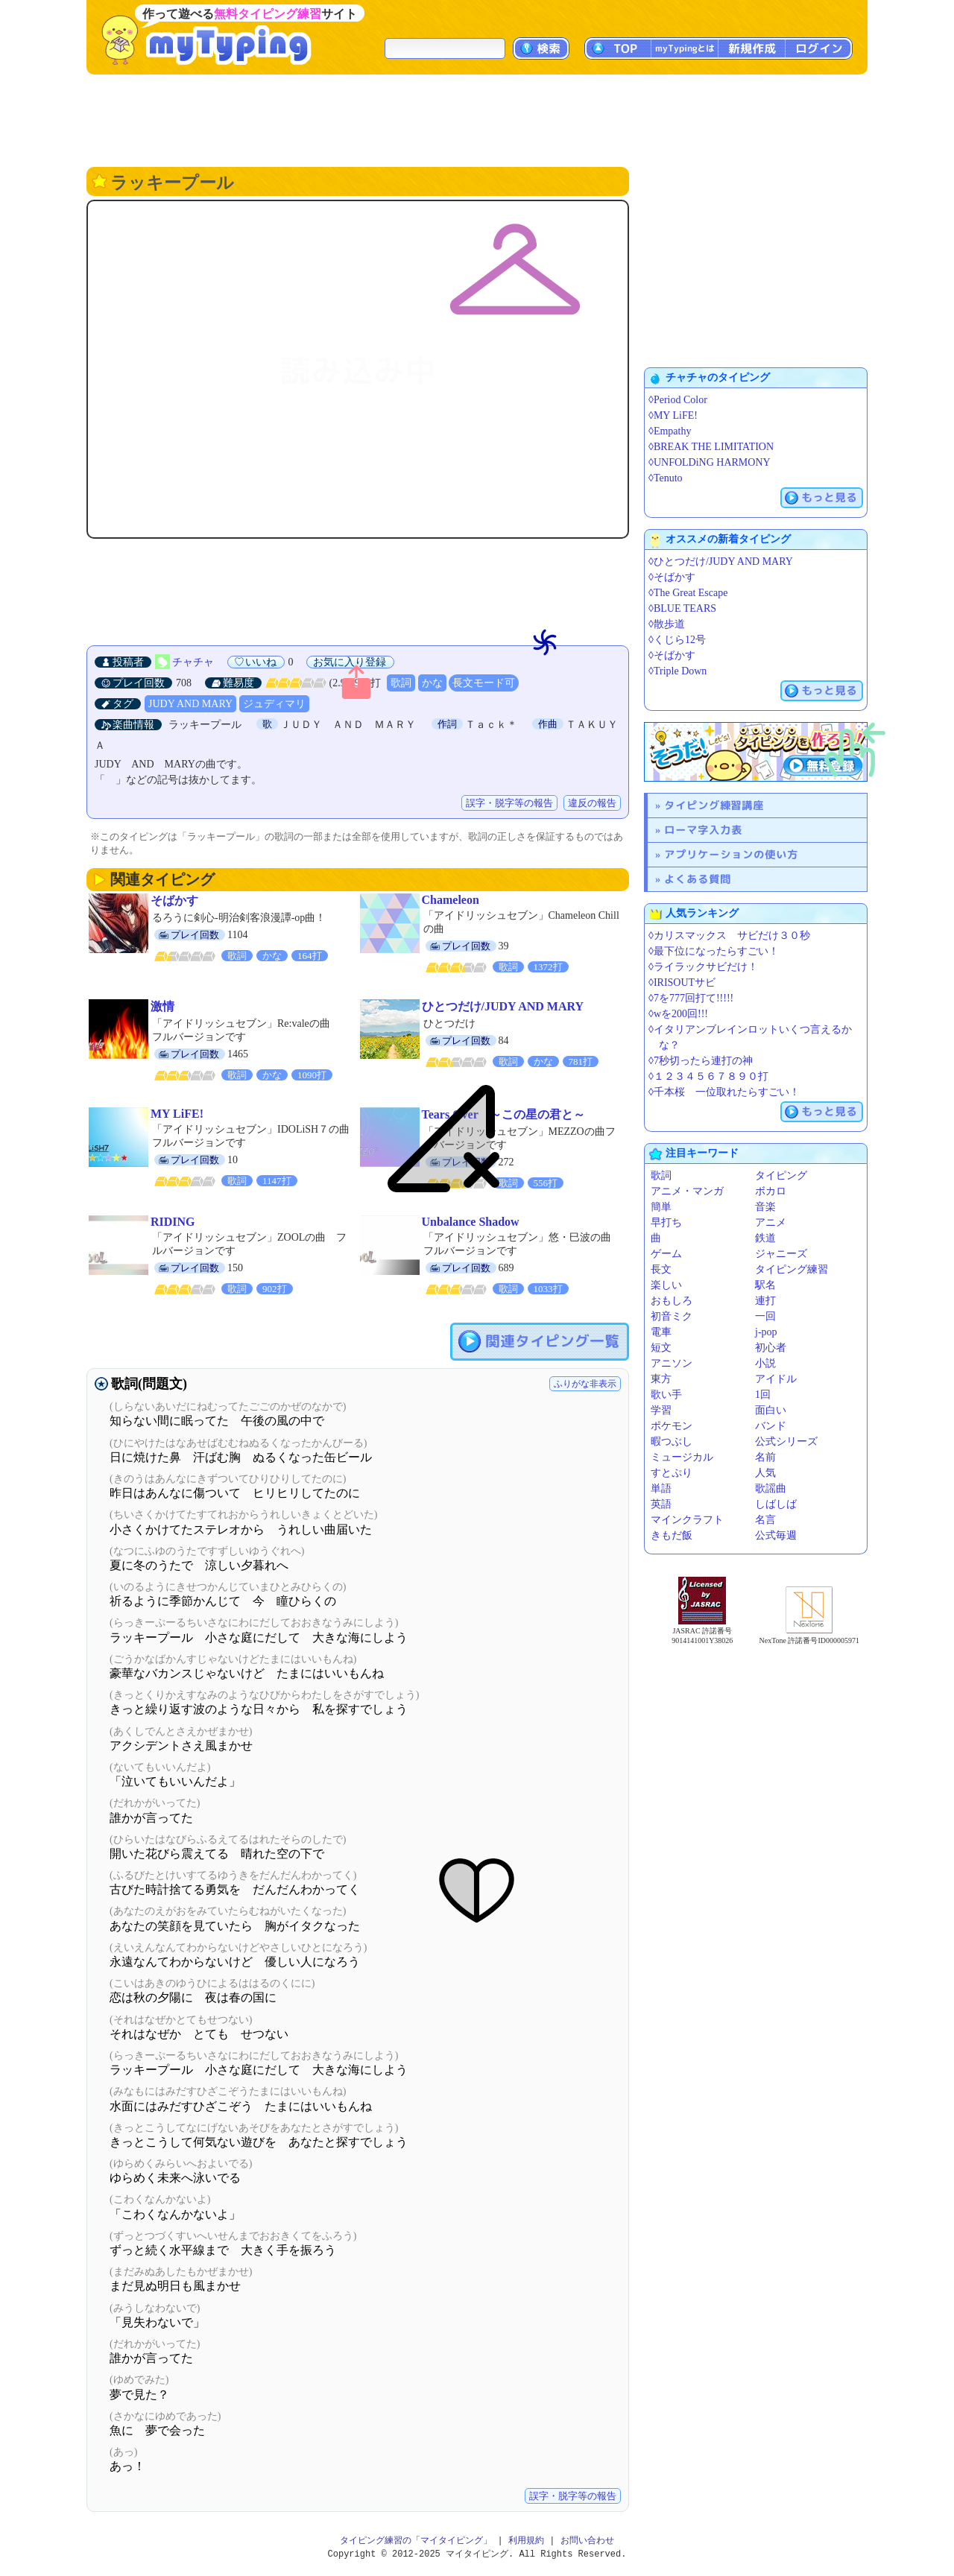 The height and width of the screenshot is (2576, 954). I want to click on export or upload a file, so click(356, 683).